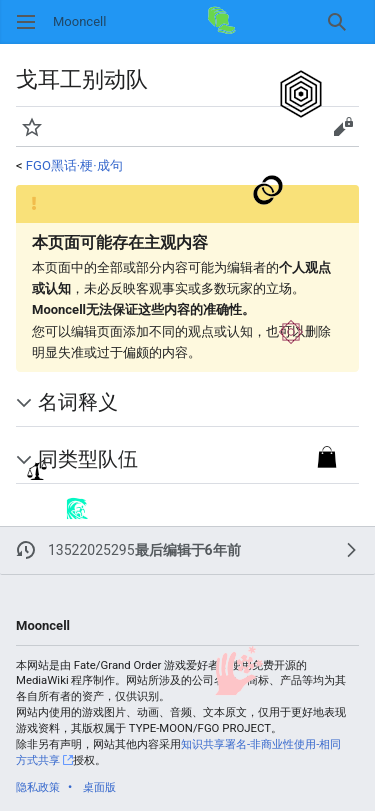 The image size is (375, 811). Describe the element at coordinates (291, 332) in the screenshot. I see `indicates islamic content or quranic section marker` at that location.